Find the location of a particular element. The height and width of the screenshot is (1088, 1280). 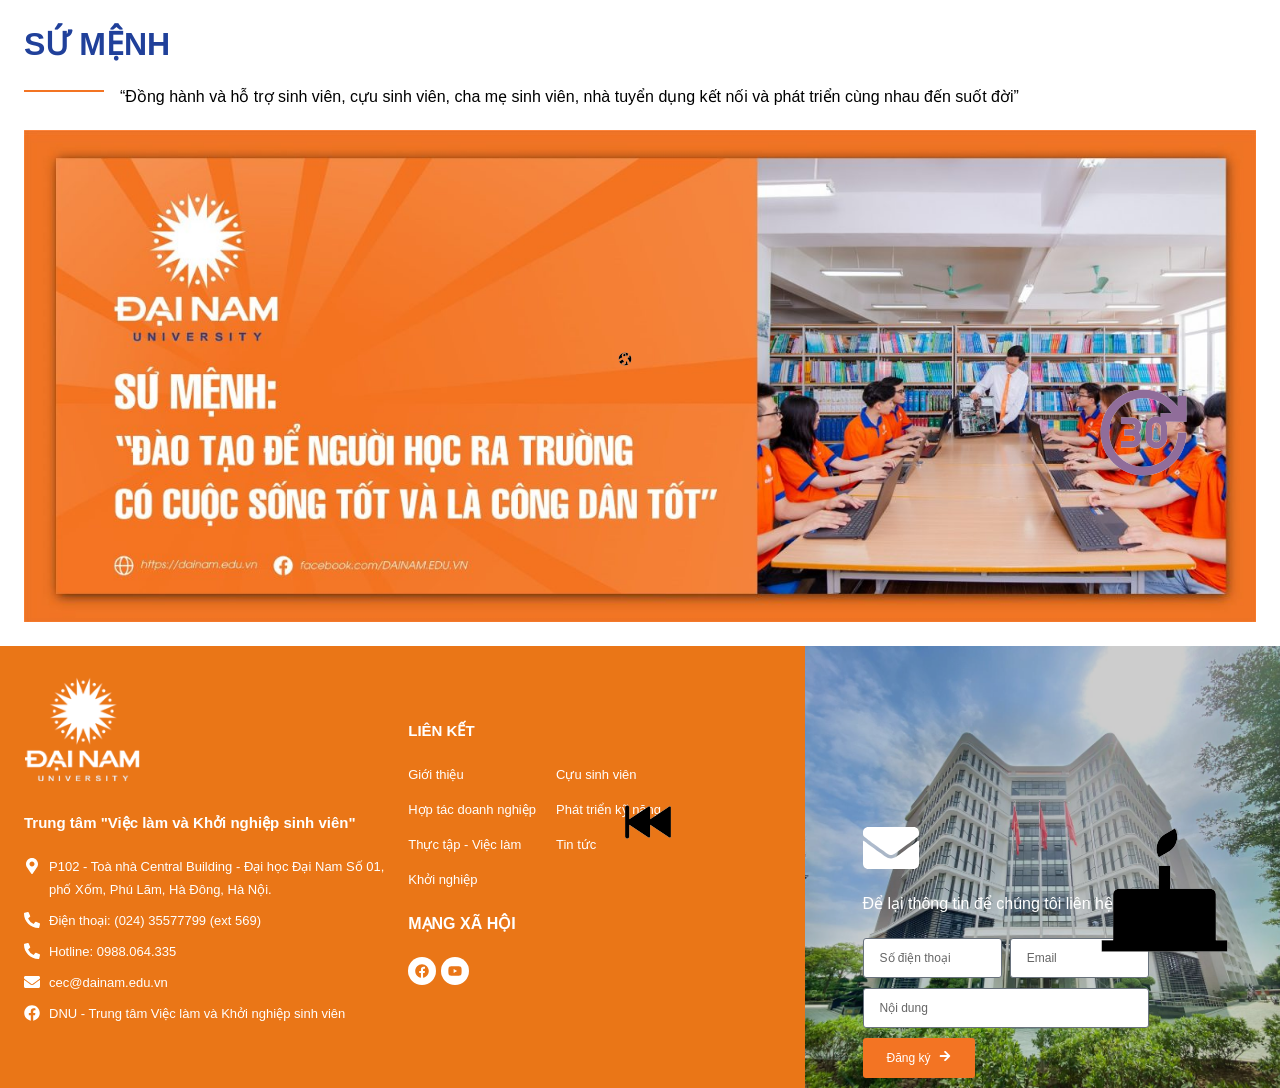

open the Odysee app is located at coordinates (625, 359).